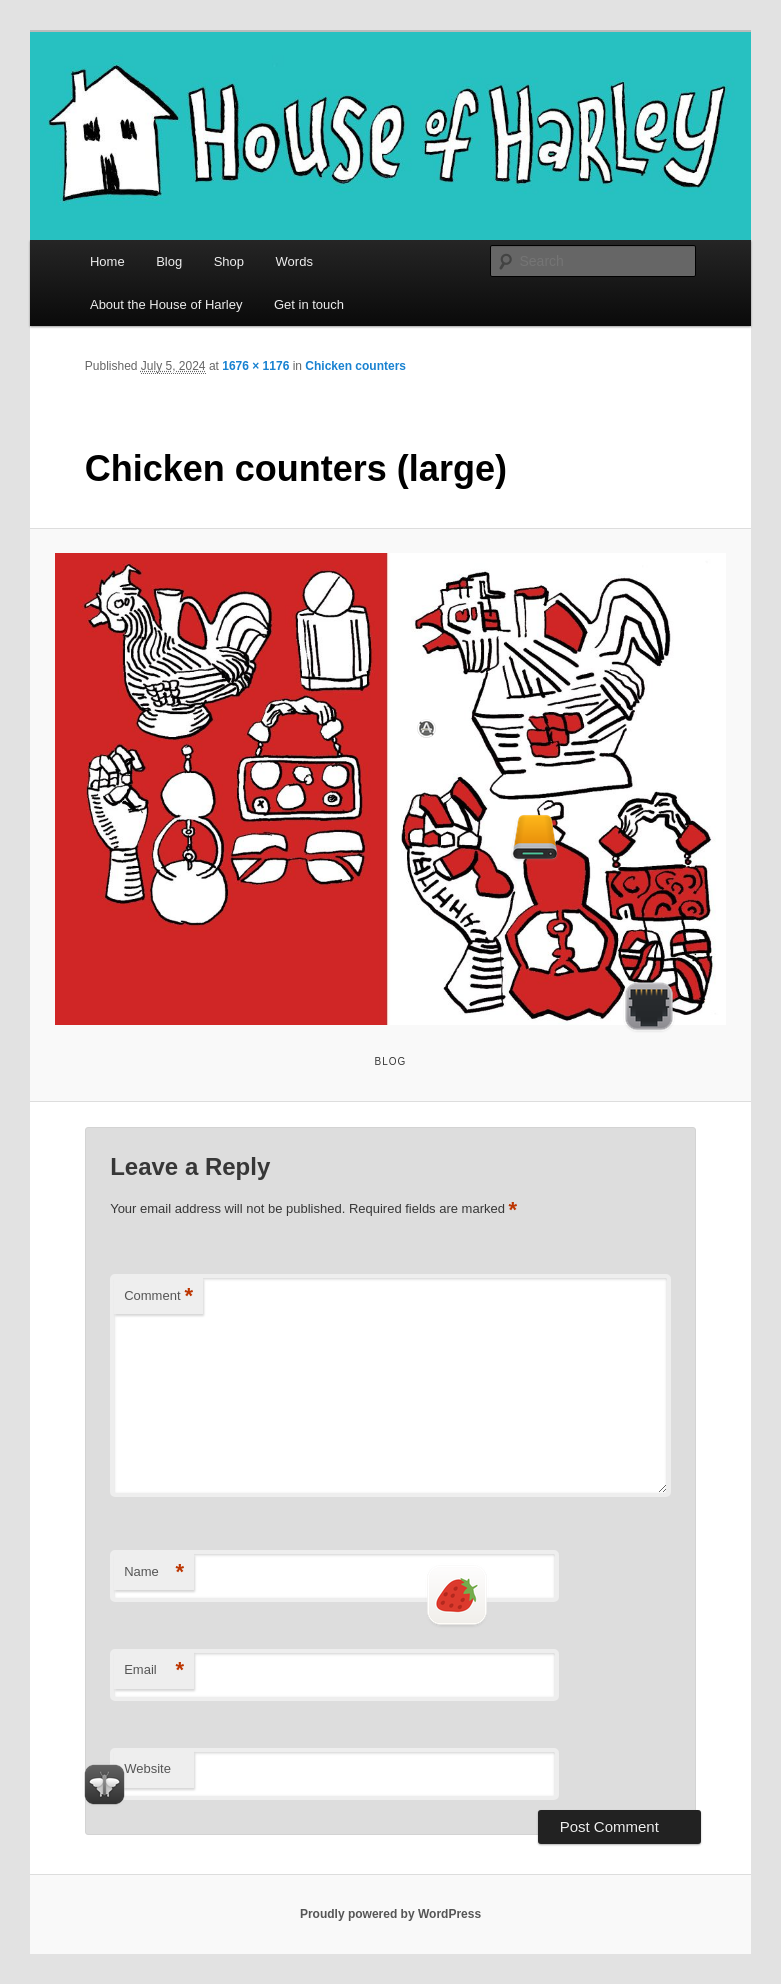  Describe the element at coordinates (457, 1595) in the screenshot. I see `open strawberry music player` at that location.